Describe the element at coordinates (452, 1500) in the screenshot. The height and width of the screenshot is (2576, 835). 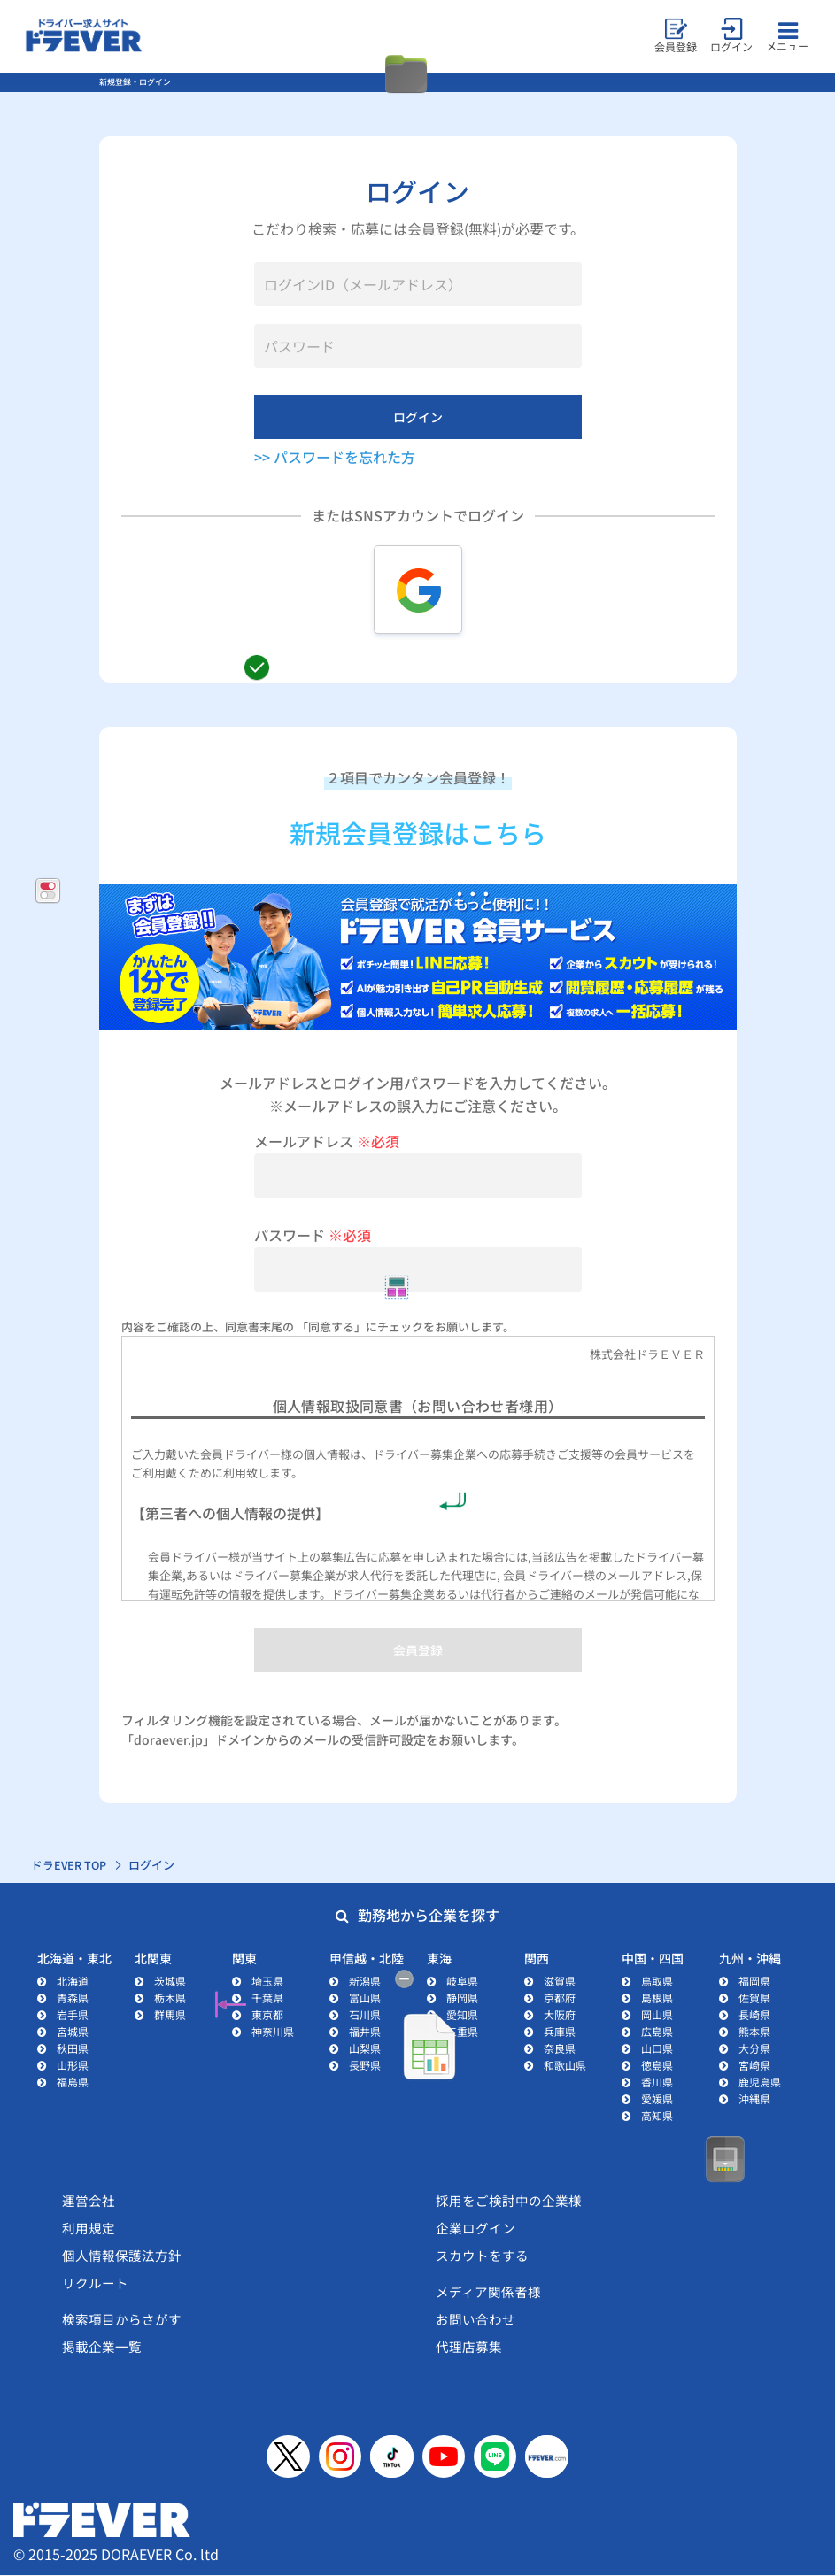
I see `reply to all recipients of an email` at that location.